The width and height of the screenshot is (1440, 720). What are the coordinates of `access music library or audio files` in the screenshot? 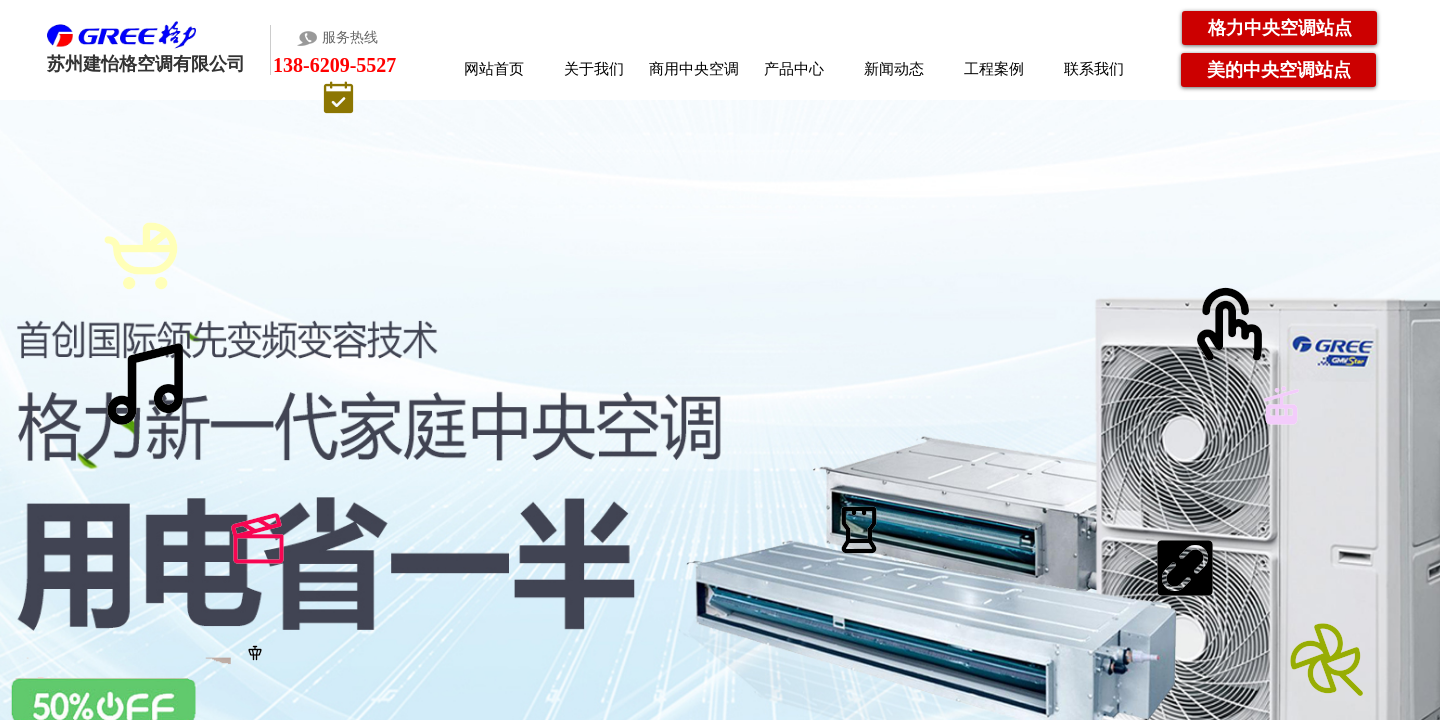 It's located at (149, 385).